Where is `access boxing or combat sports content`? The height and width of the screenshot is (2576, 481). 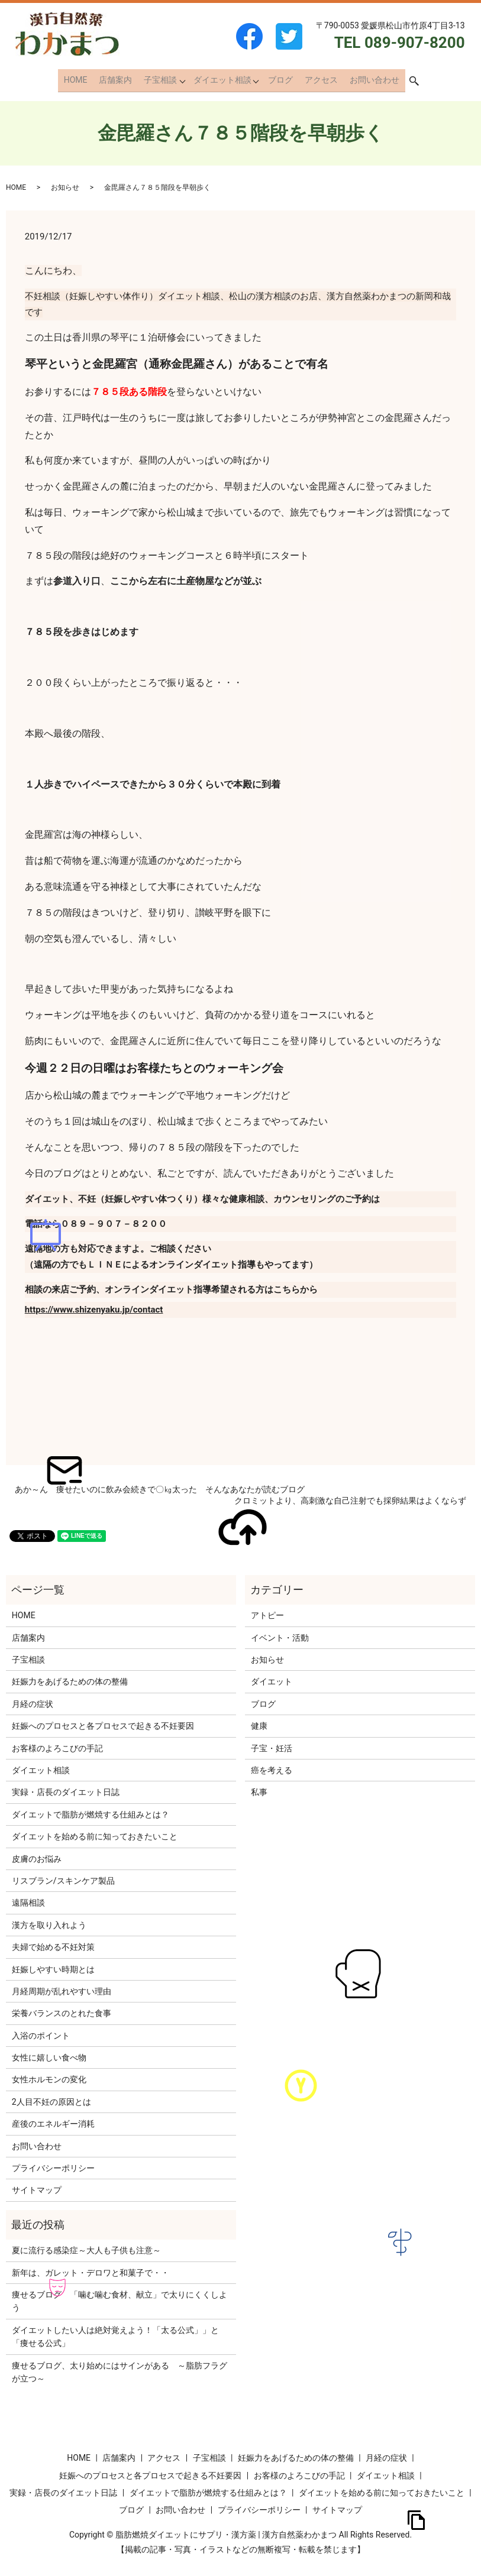
access boxing or combat sports content is located at coordinates (359, 1975).